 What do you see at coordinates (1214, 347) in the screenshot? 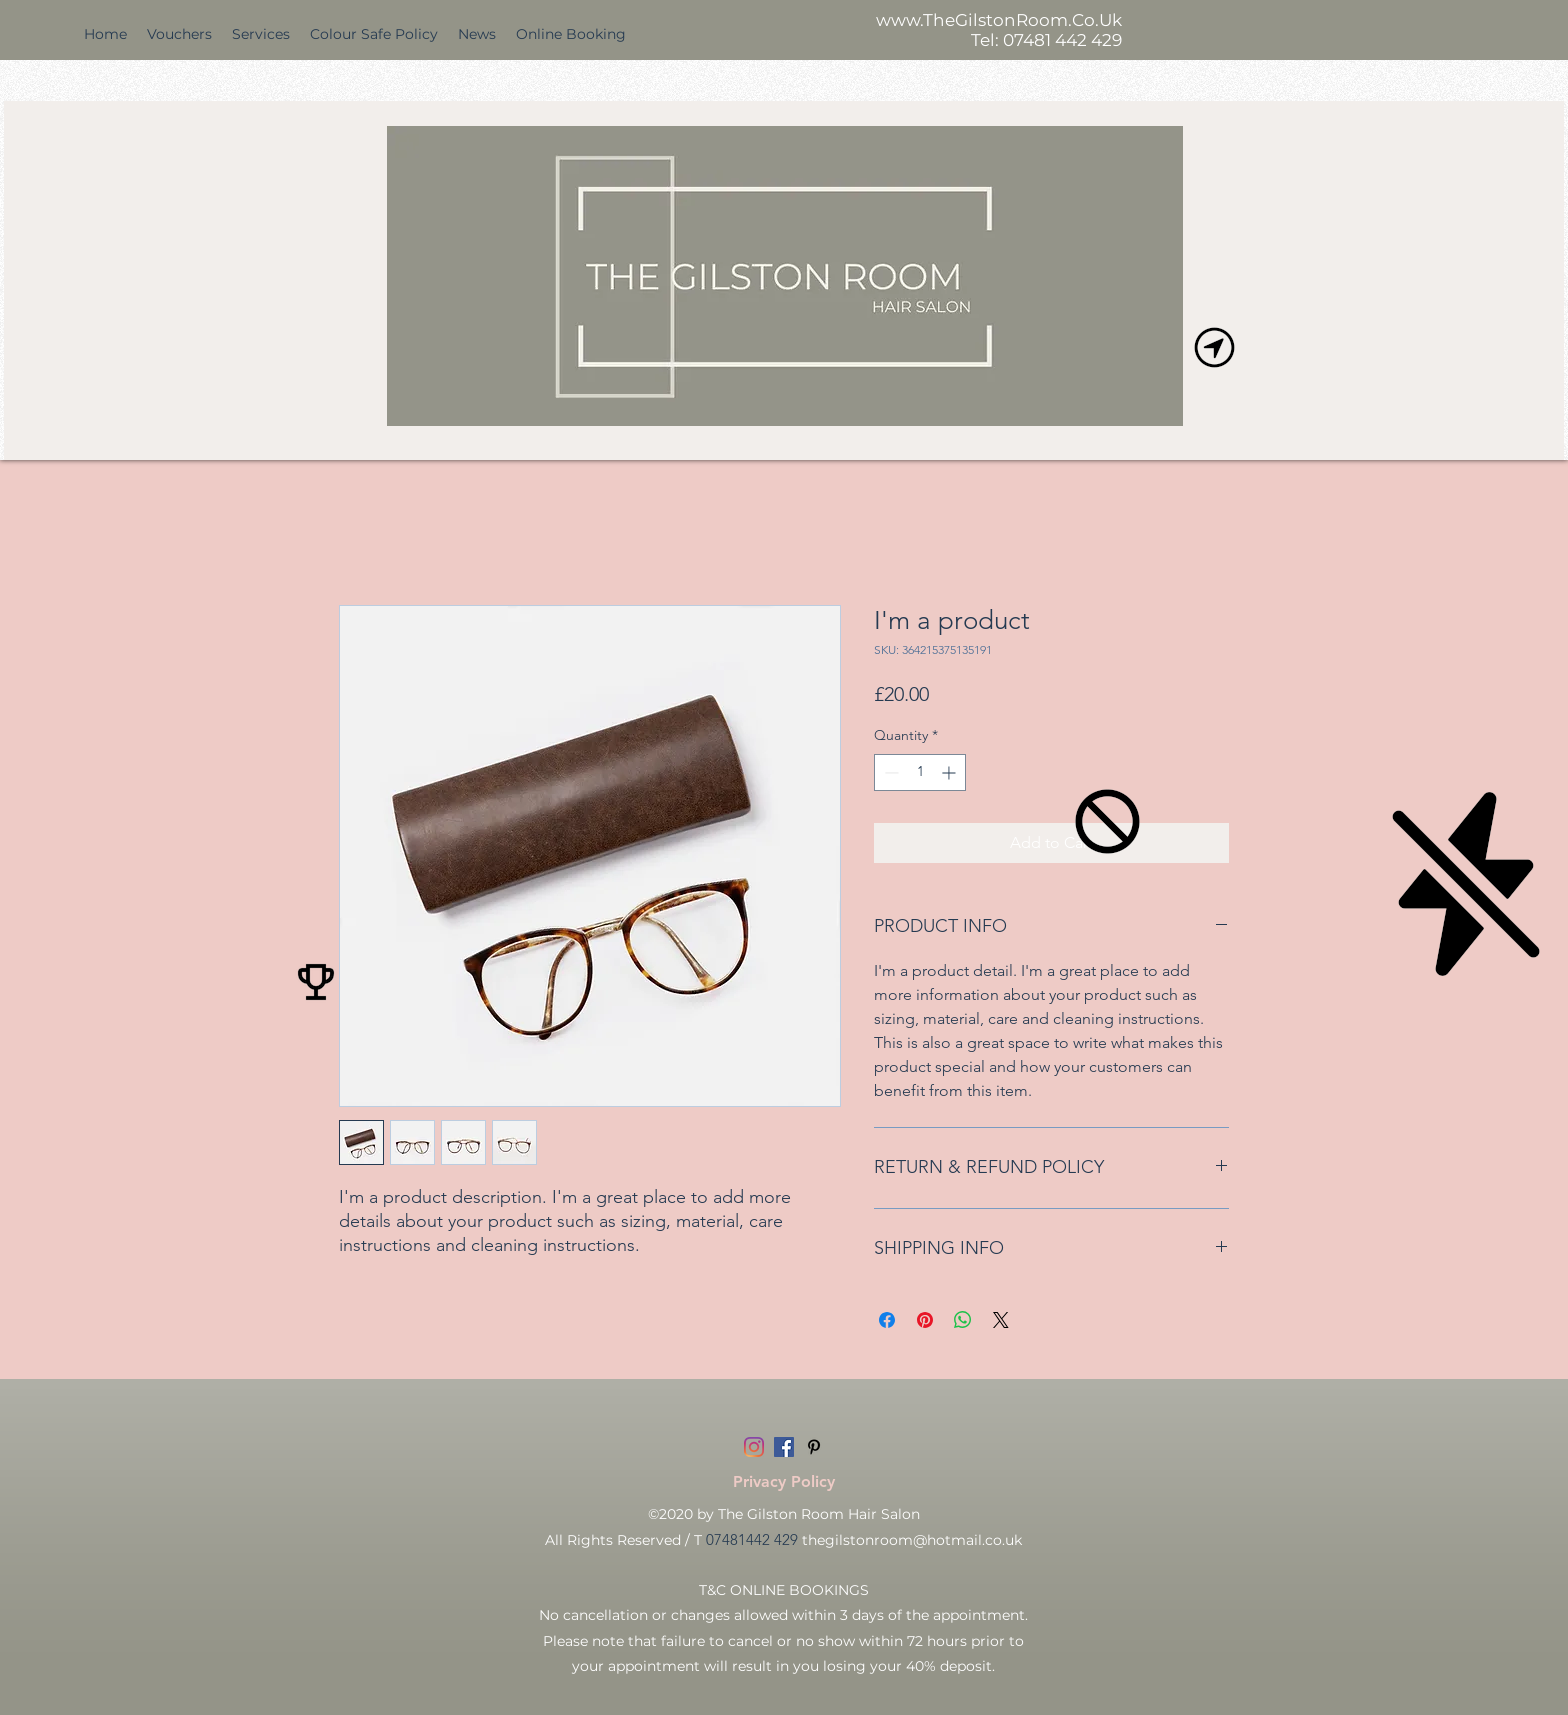
I see `tap to navigate to this location` at bounding box center [1214, 347].